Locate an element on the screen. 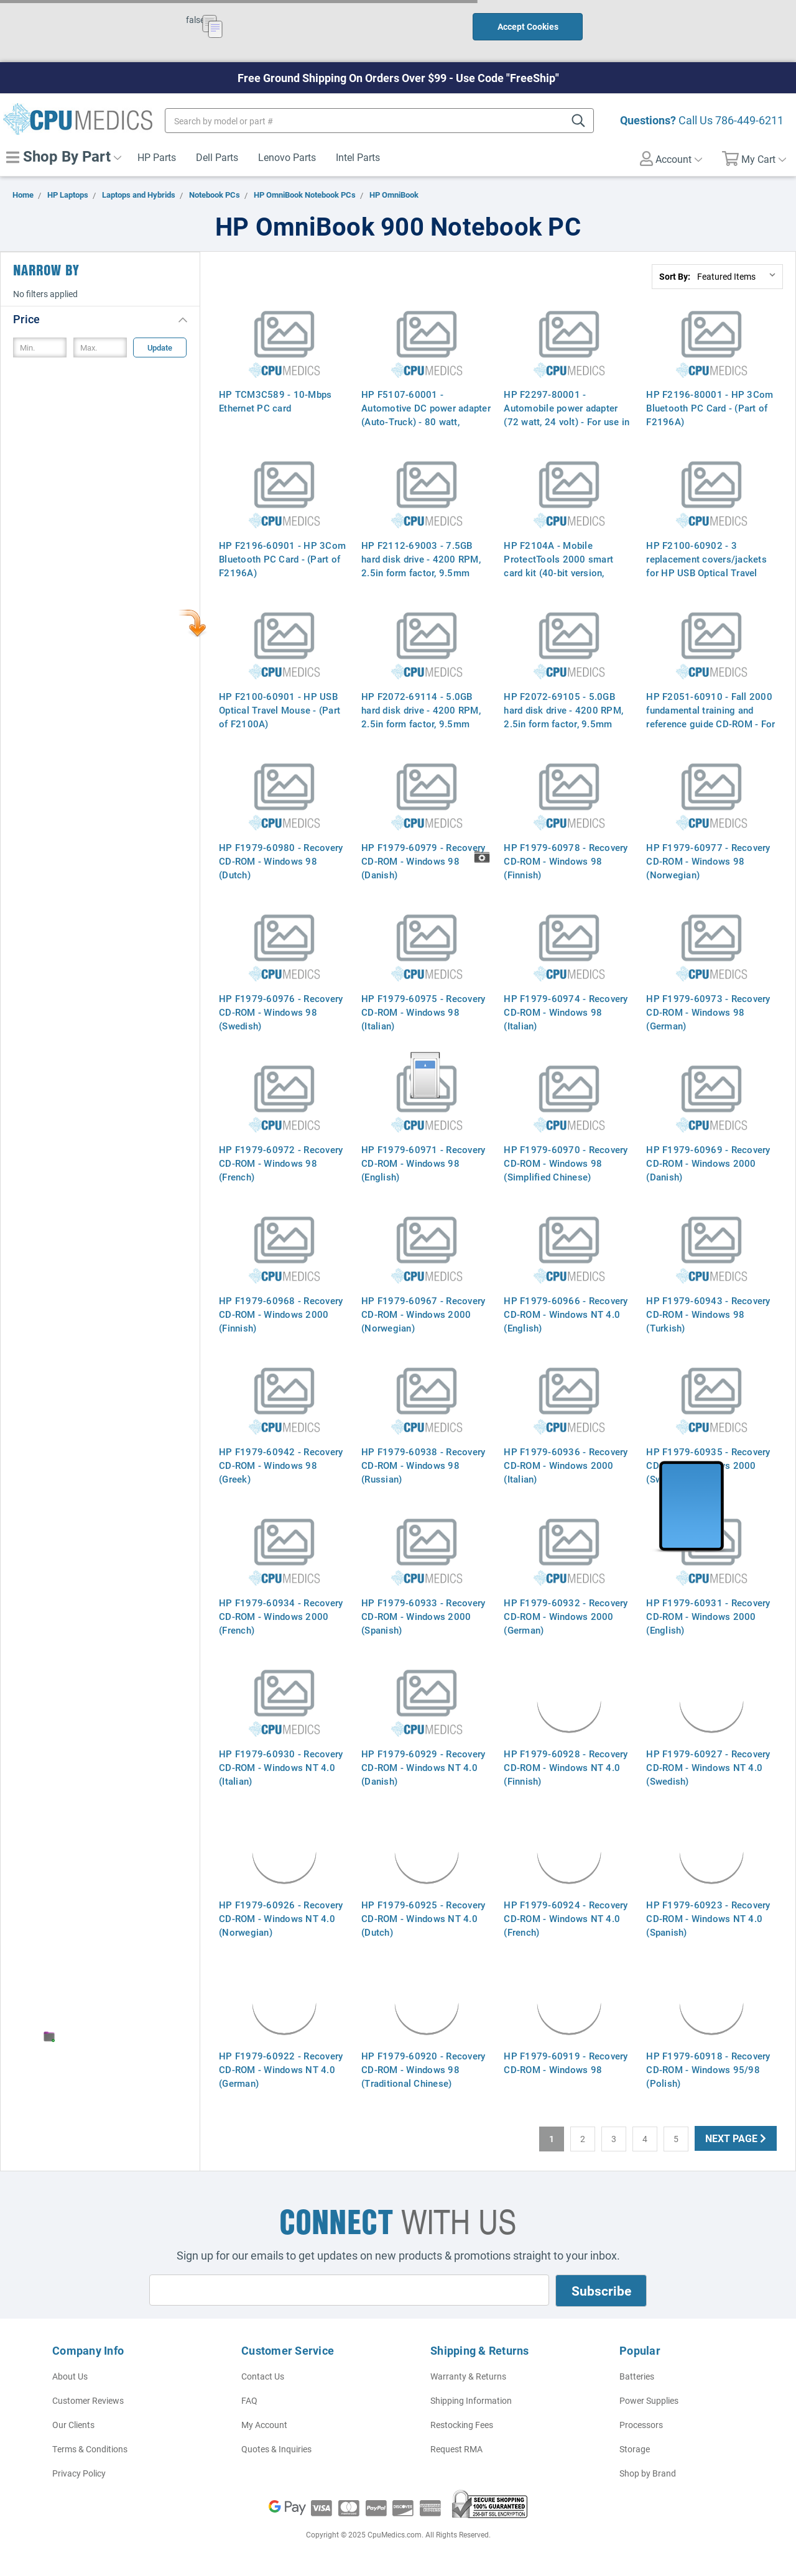  copy selected content to clipboard is located at coordinates (212, 26).